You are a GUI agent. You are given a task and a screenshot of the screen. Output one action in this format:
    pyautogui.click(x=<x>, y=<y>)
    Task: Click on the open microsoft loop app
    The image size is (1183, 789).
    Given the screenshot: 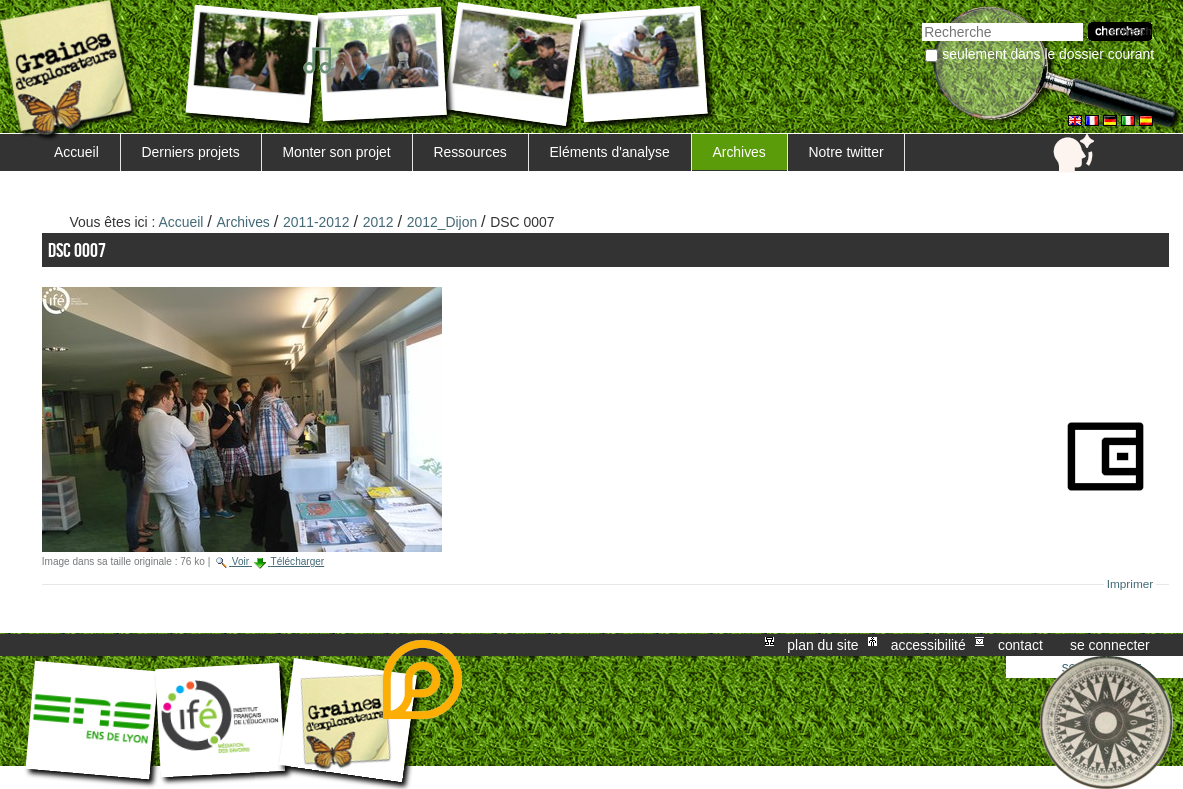 What is the action you would take?
    pyautogui.click(x=422, y=679)
    